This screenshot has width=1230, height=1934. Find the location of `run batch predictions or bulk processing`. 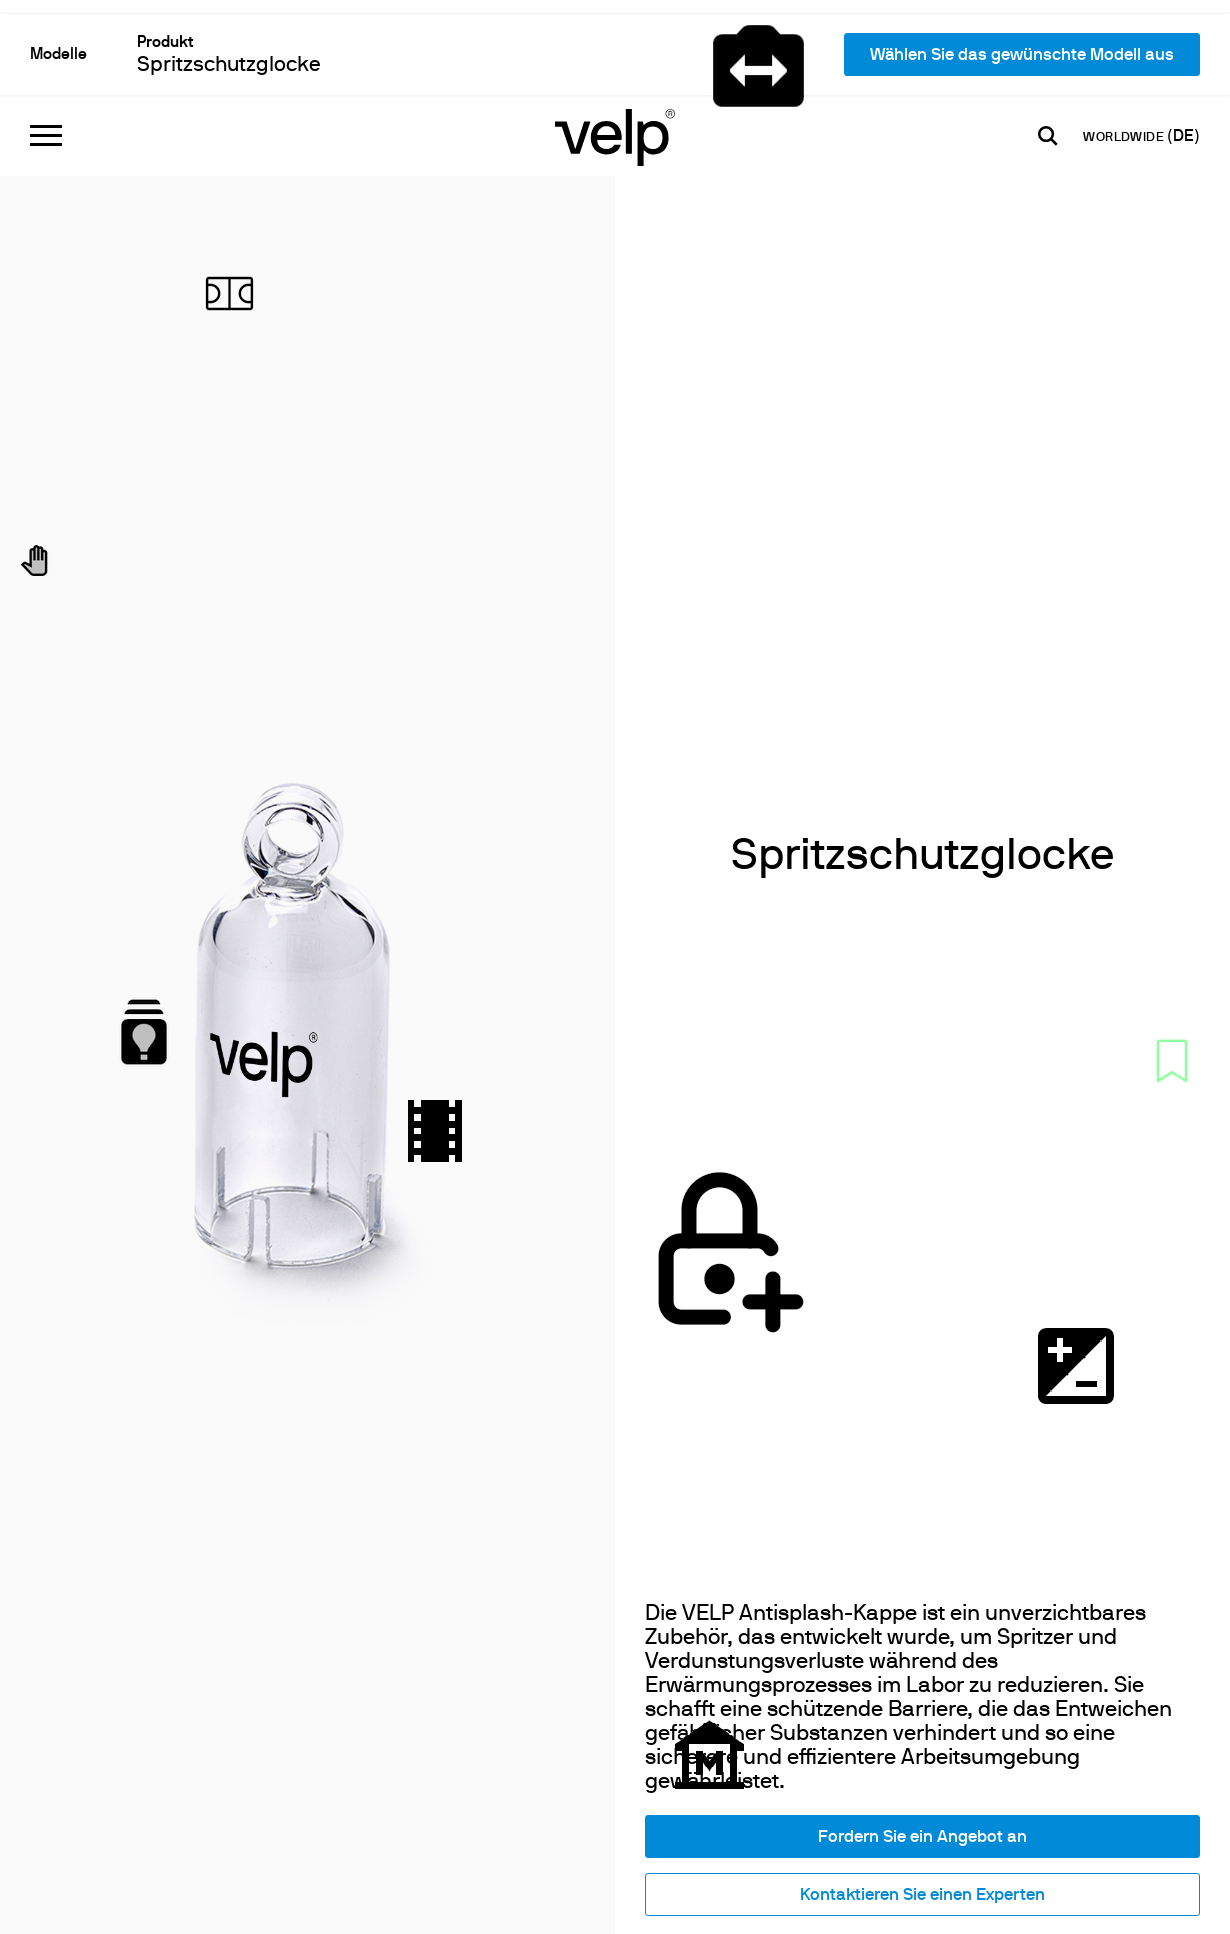

run batch predictions or bulk processing is located at coordinates (144, 1032).